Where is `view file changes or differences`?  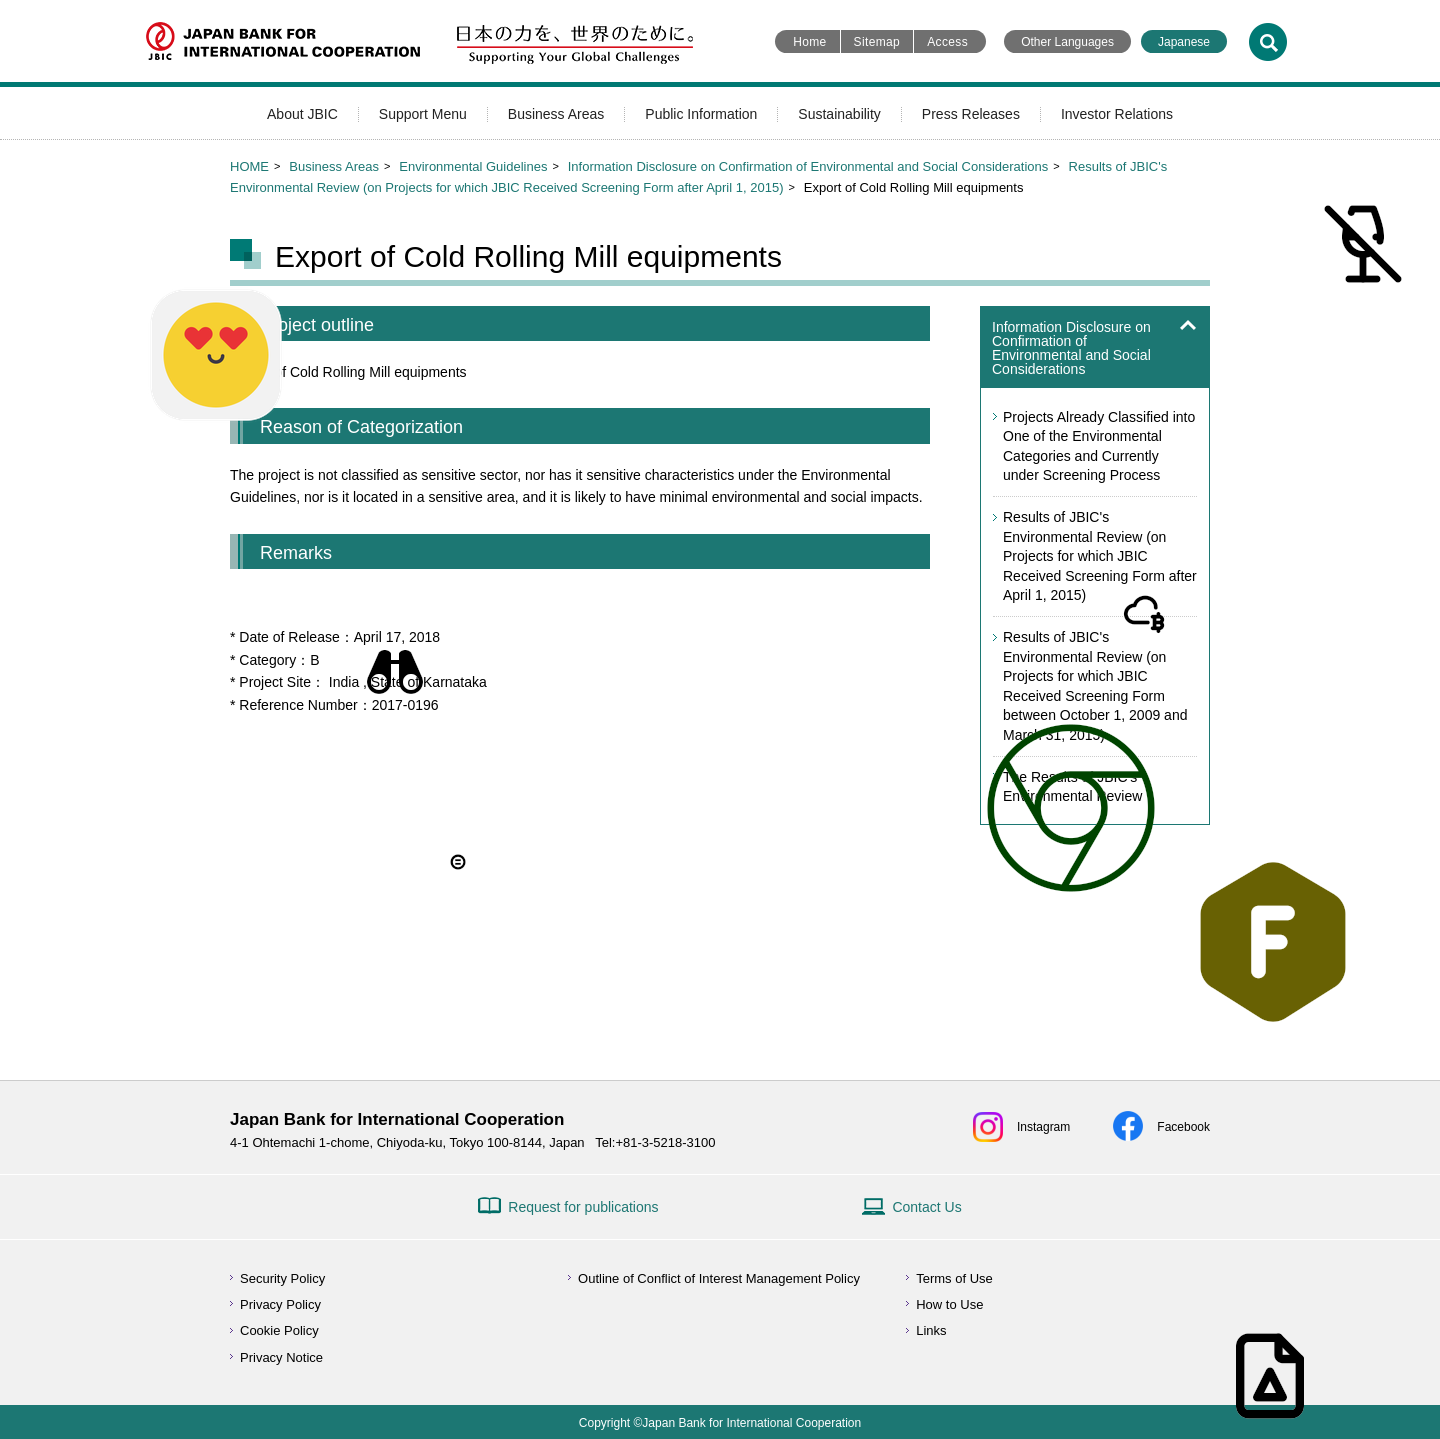
view file changes or differences is located at coordinates (1270, 1376).